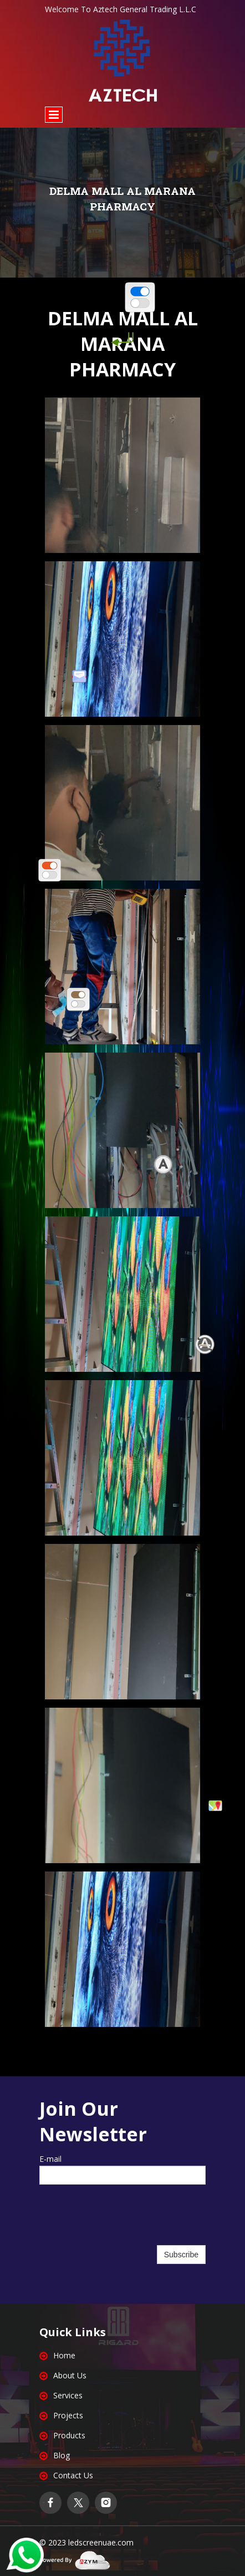 Image resolution: width=245 pixels, height=2576 pixels. I want to click on open gnome tweaks settings, so click(78, 999).